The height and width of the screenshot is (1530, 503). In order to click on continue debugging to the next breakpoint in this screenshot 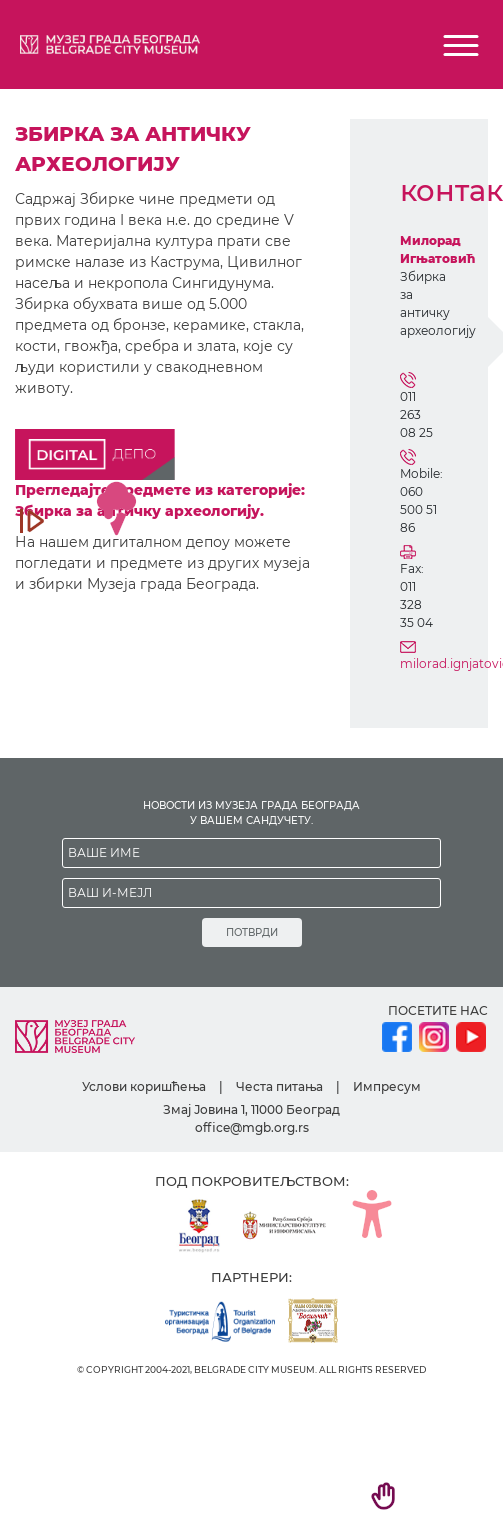, I will do `click(31, 521)`.